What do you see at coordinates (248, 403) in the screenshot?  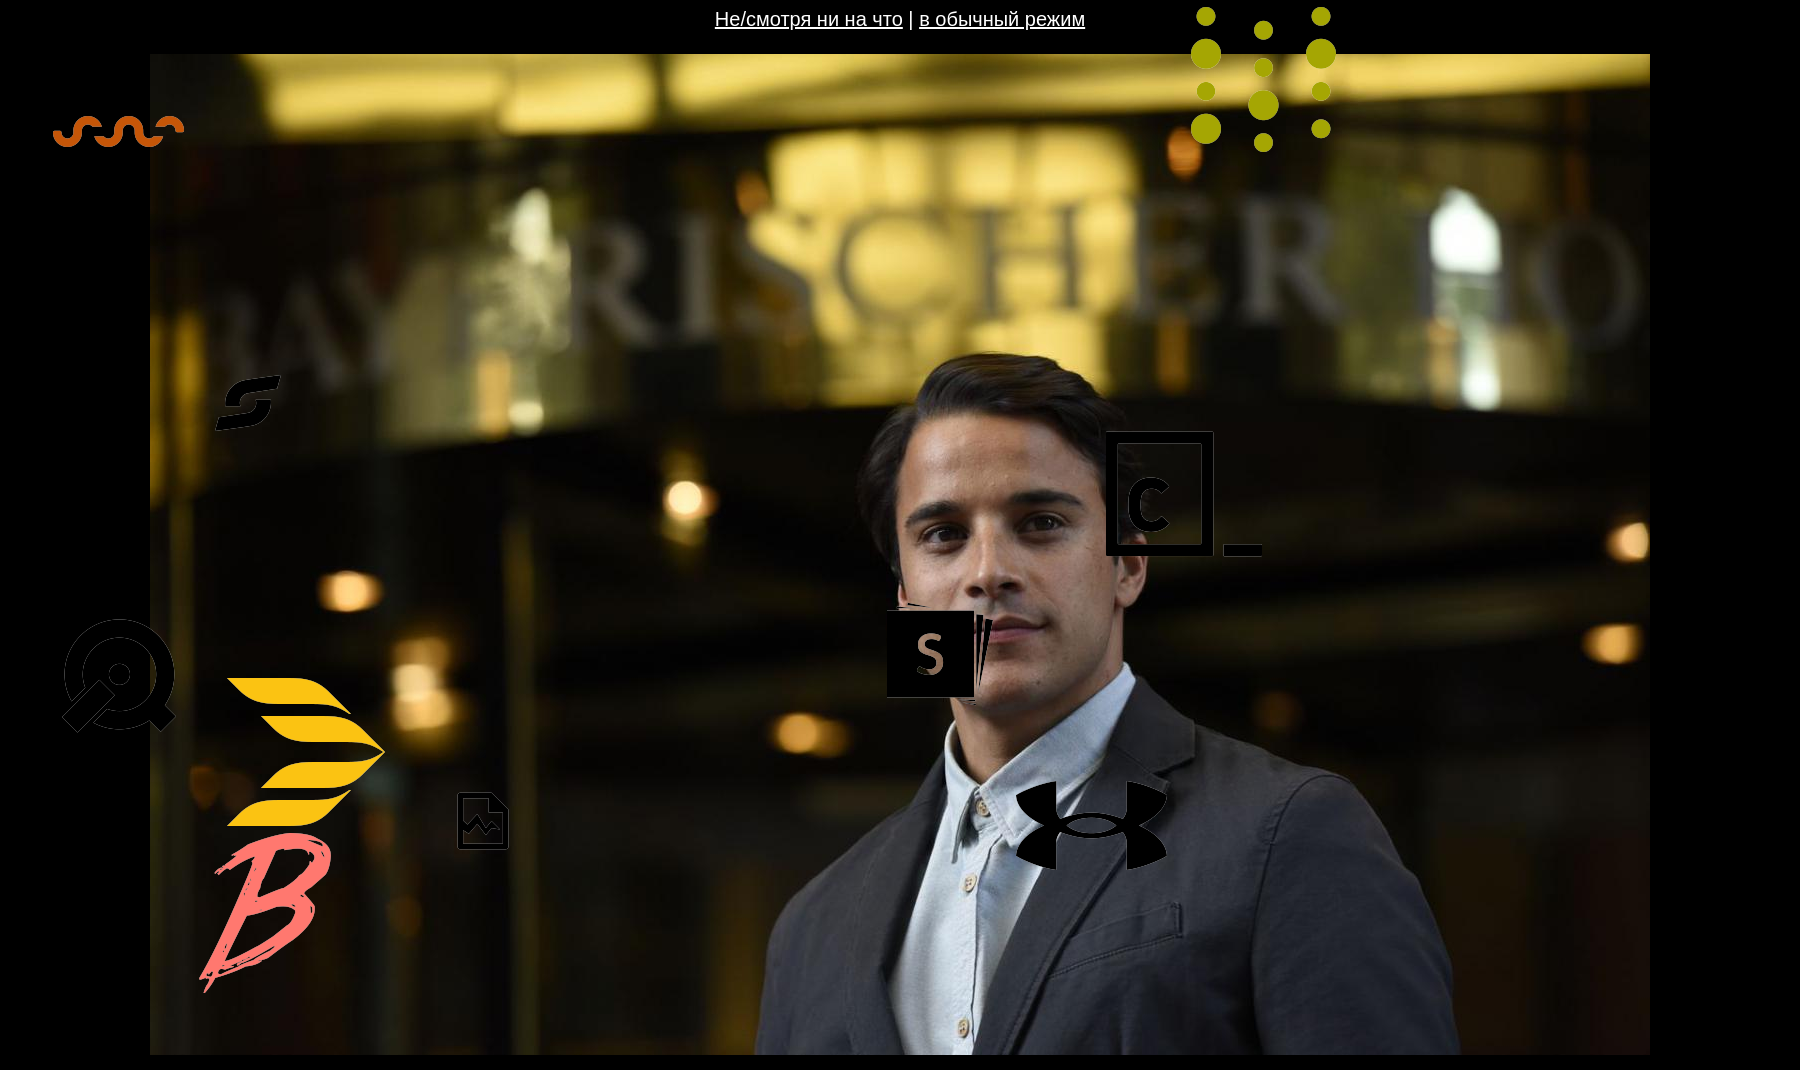 I see `speedypage logo` at bounding box center [248, 403].